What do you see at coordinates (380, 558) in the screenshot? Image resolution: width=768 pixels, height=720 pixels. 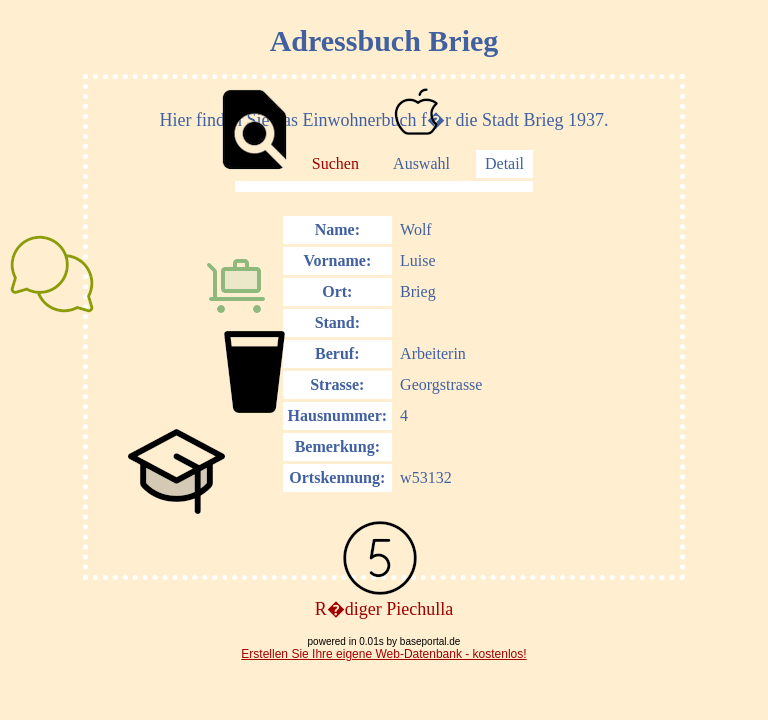 I see `indicates step 5 in a multi-step process` at bounding box center [380, 558].